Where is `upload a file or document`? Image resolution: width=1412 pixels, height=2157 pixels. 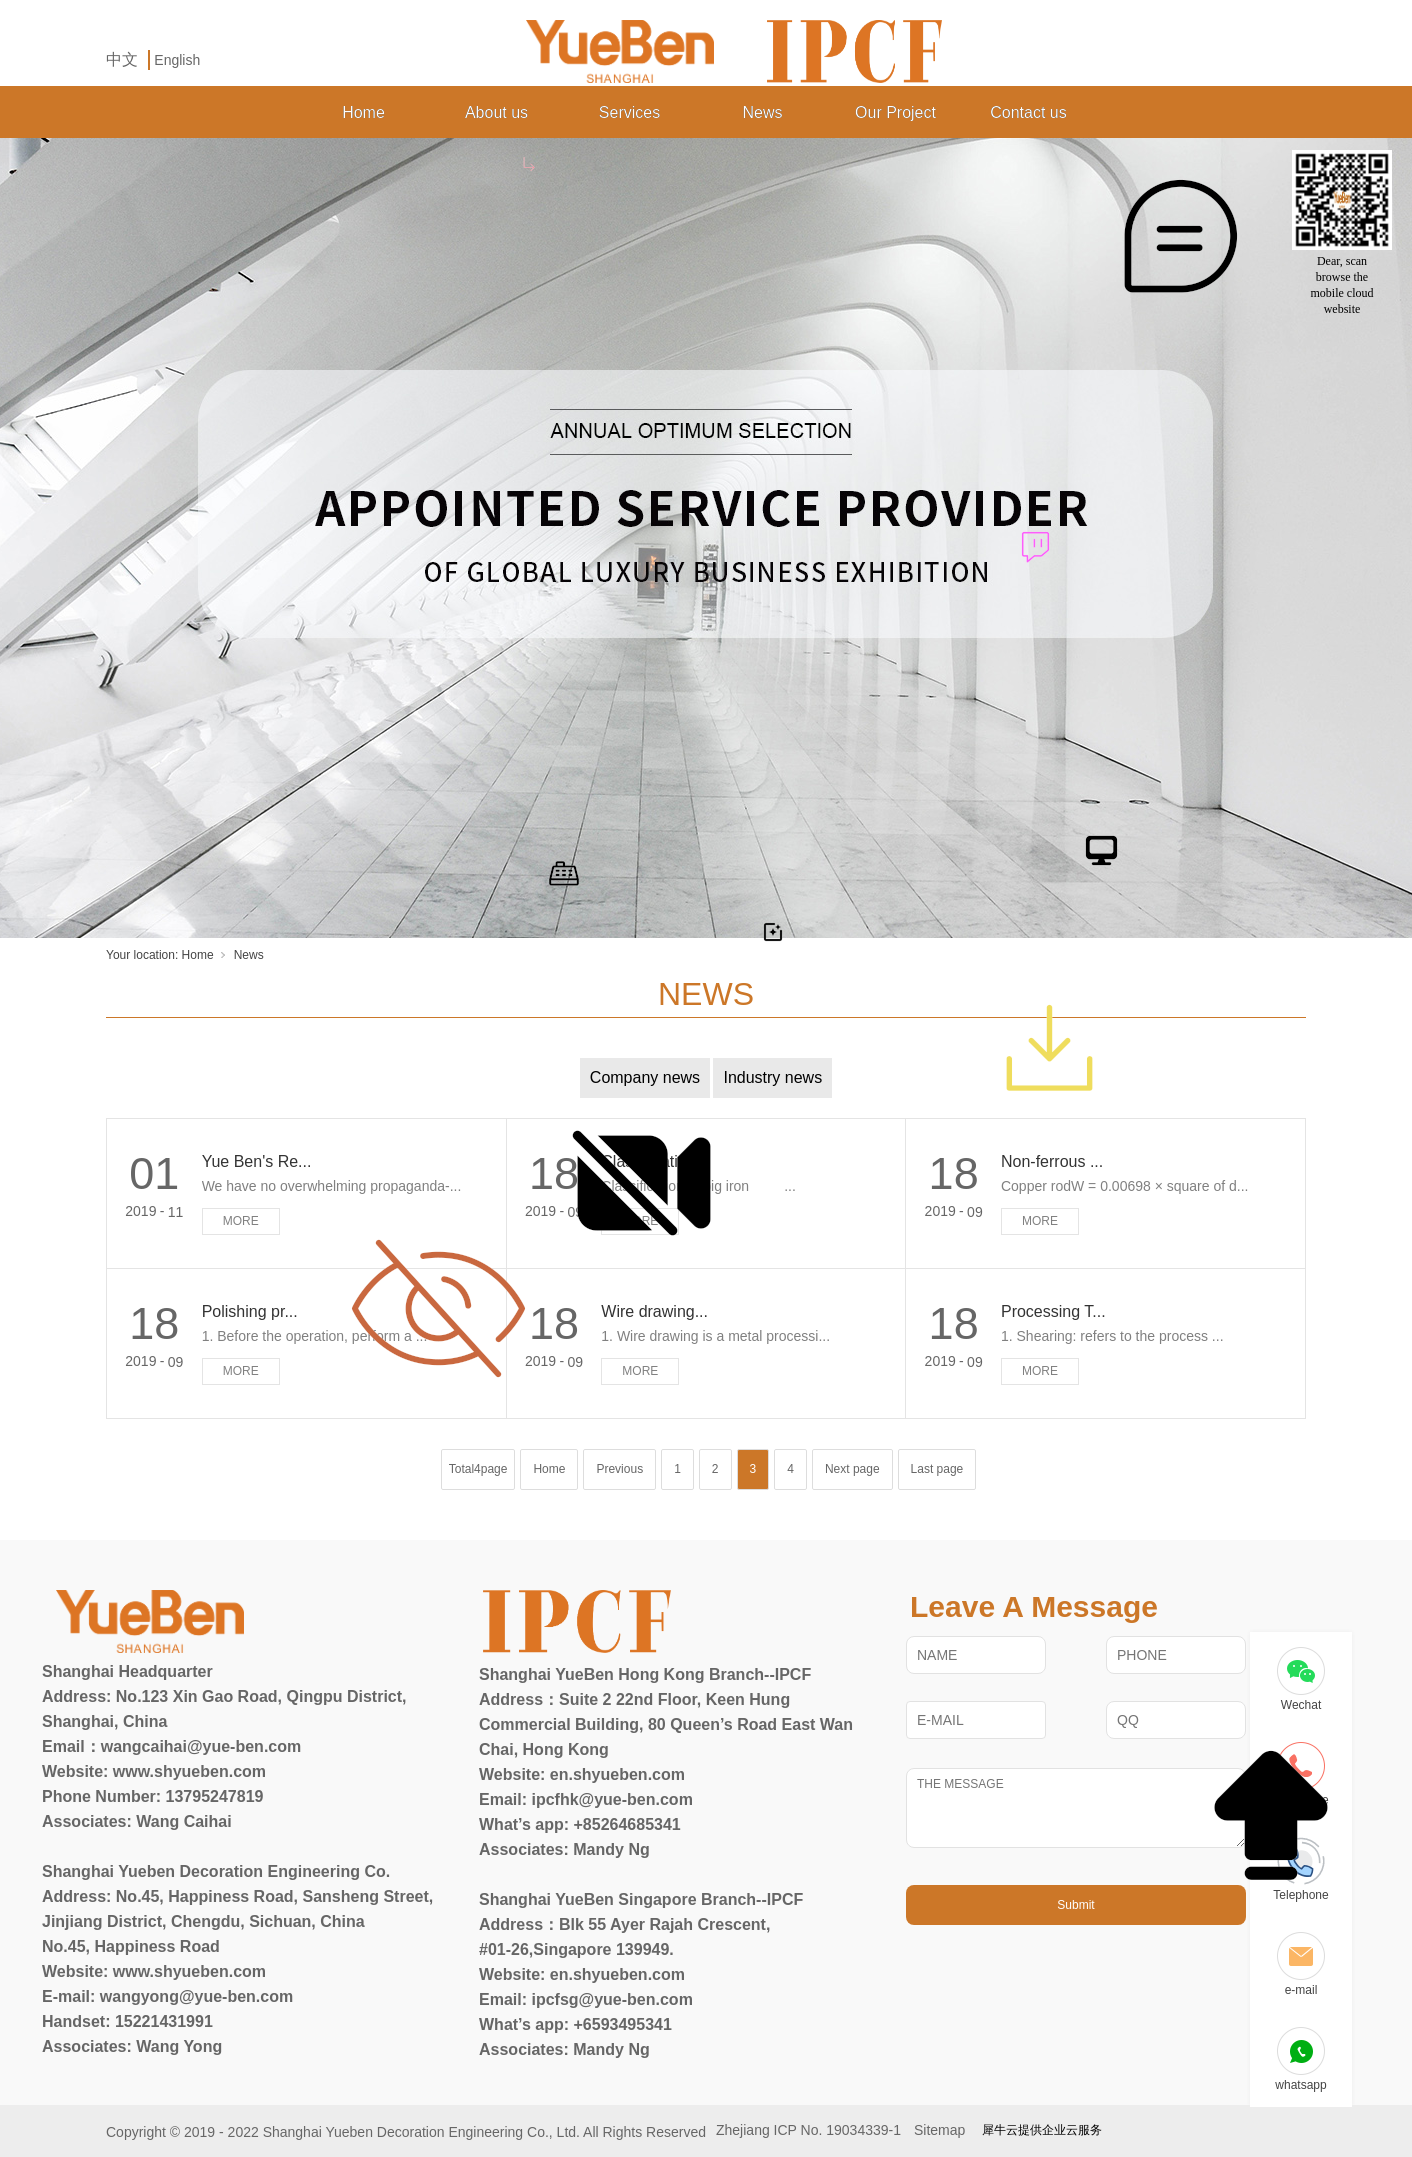
upload a file or document is located at coordinates (1271, 1814).